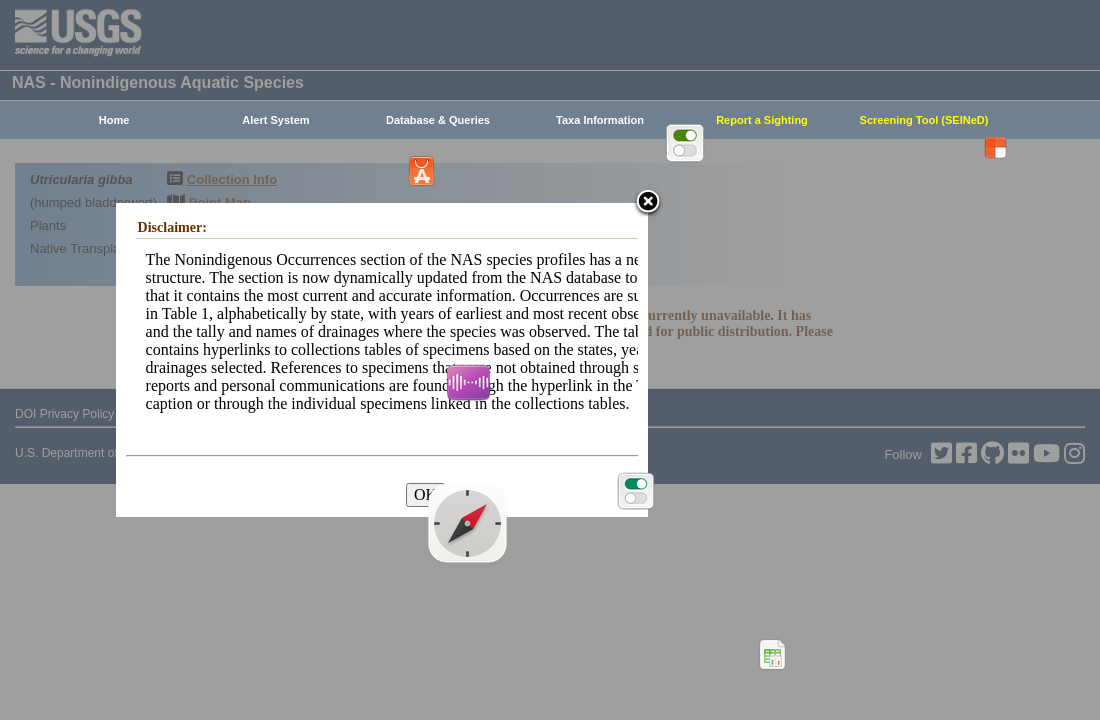 Image resolution: width=1100 pixels, height=720 pixels. What do you see at coordinates (422, 171) in the screenshot?
I see `open the app center to browse and install applications` at bounding box center [422, 171].